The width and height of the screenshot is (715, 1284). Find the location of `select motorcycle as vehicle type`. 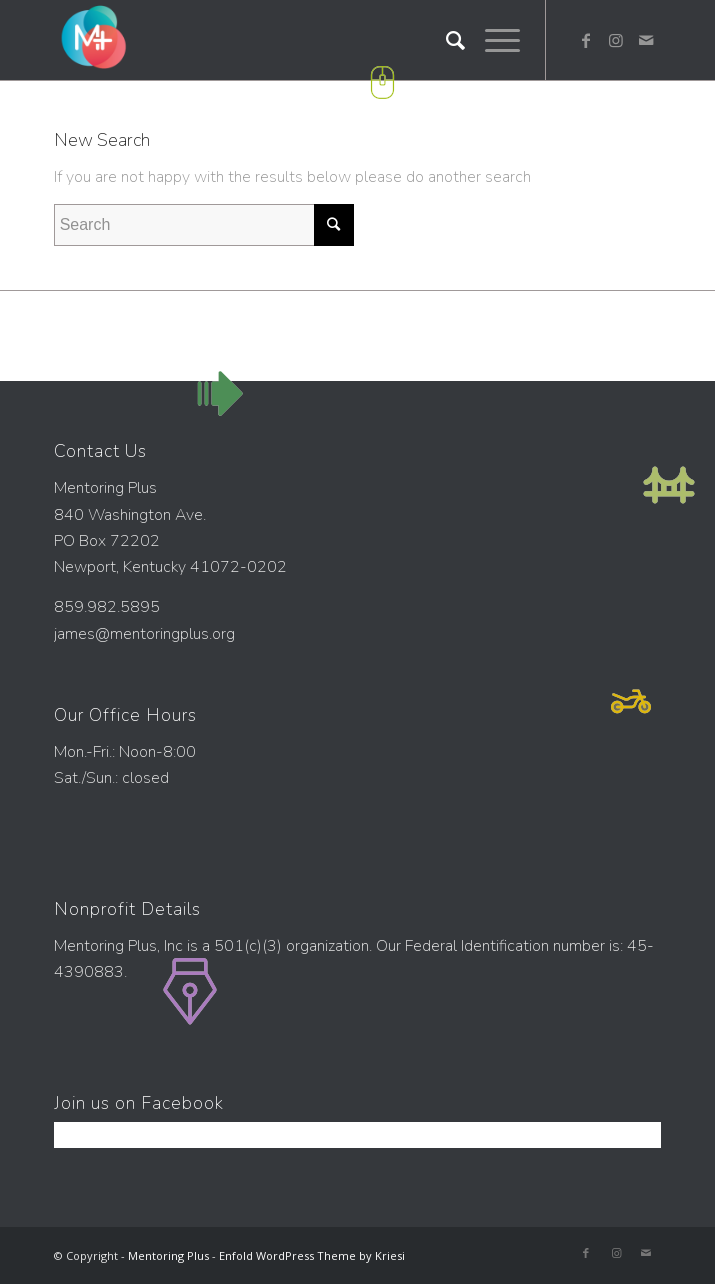

select motorcycle as vehicle type is located at coordinates (631, 702).